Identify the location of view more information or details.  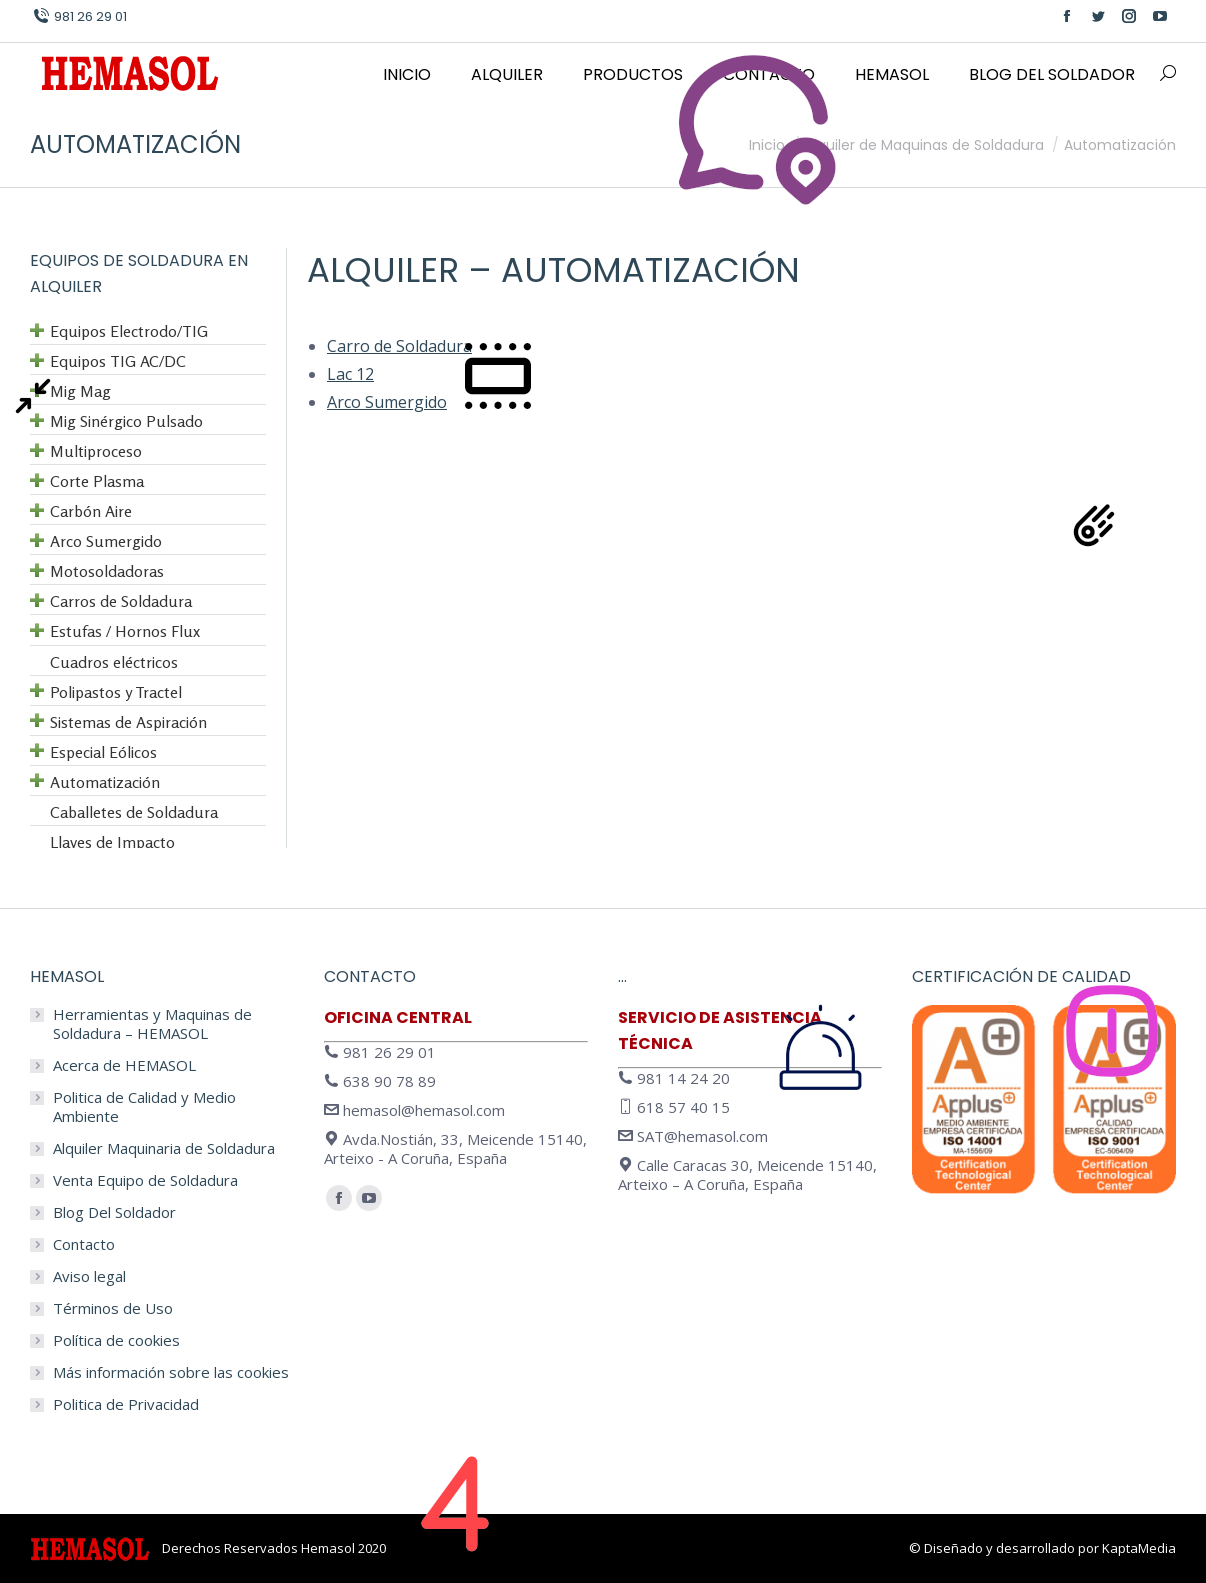
(1112, 1031).